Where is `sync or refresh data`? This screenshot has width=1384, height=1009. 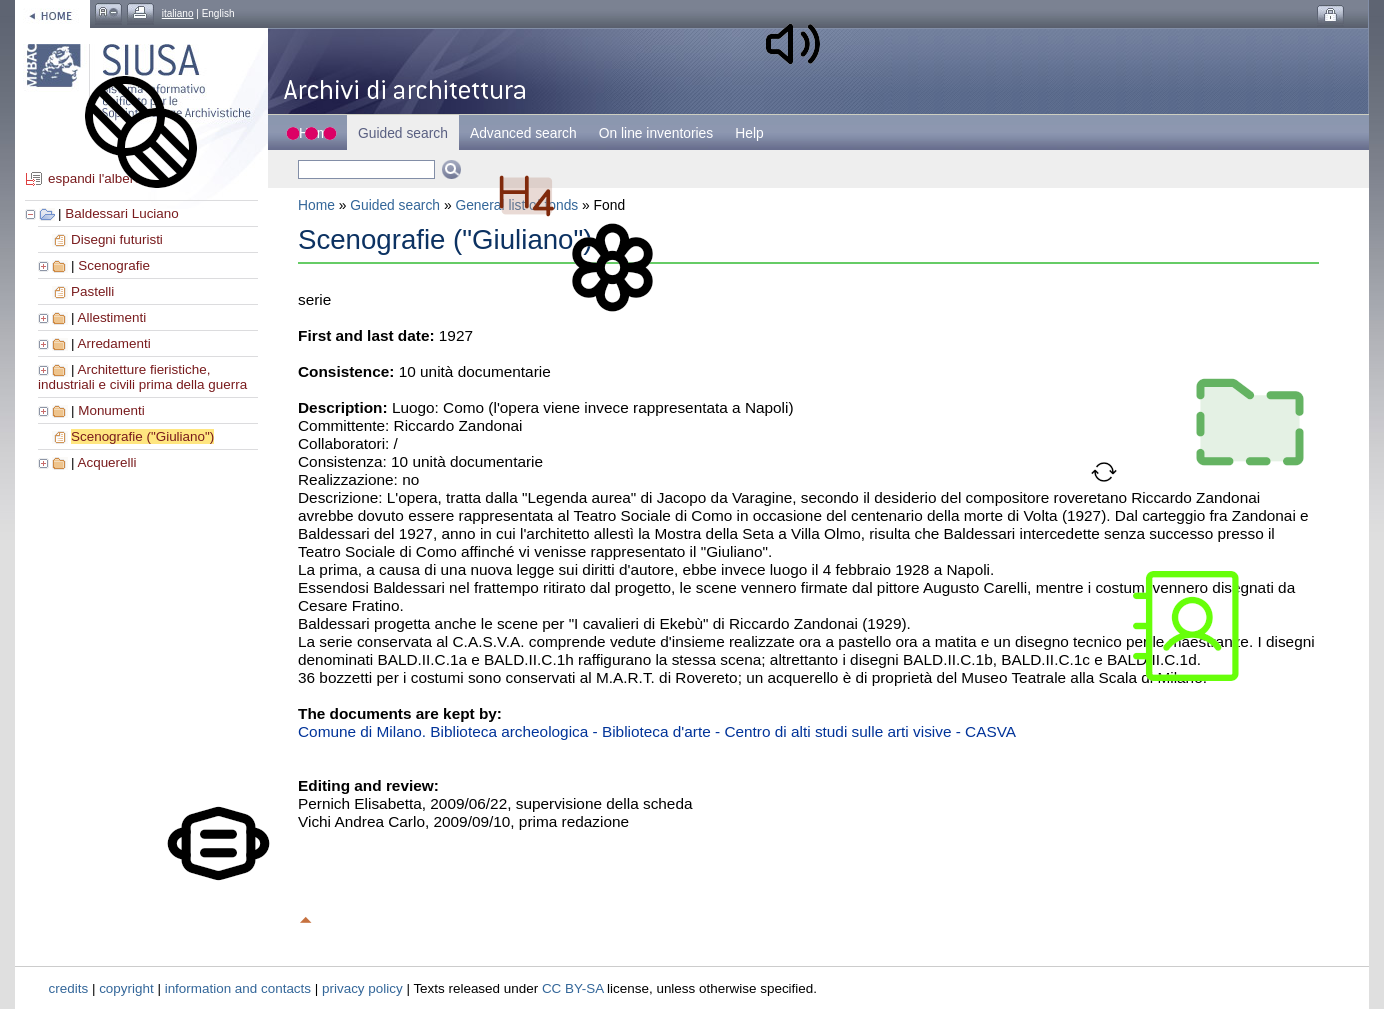 sync or refresh data is located at coordinates (1104, 472).